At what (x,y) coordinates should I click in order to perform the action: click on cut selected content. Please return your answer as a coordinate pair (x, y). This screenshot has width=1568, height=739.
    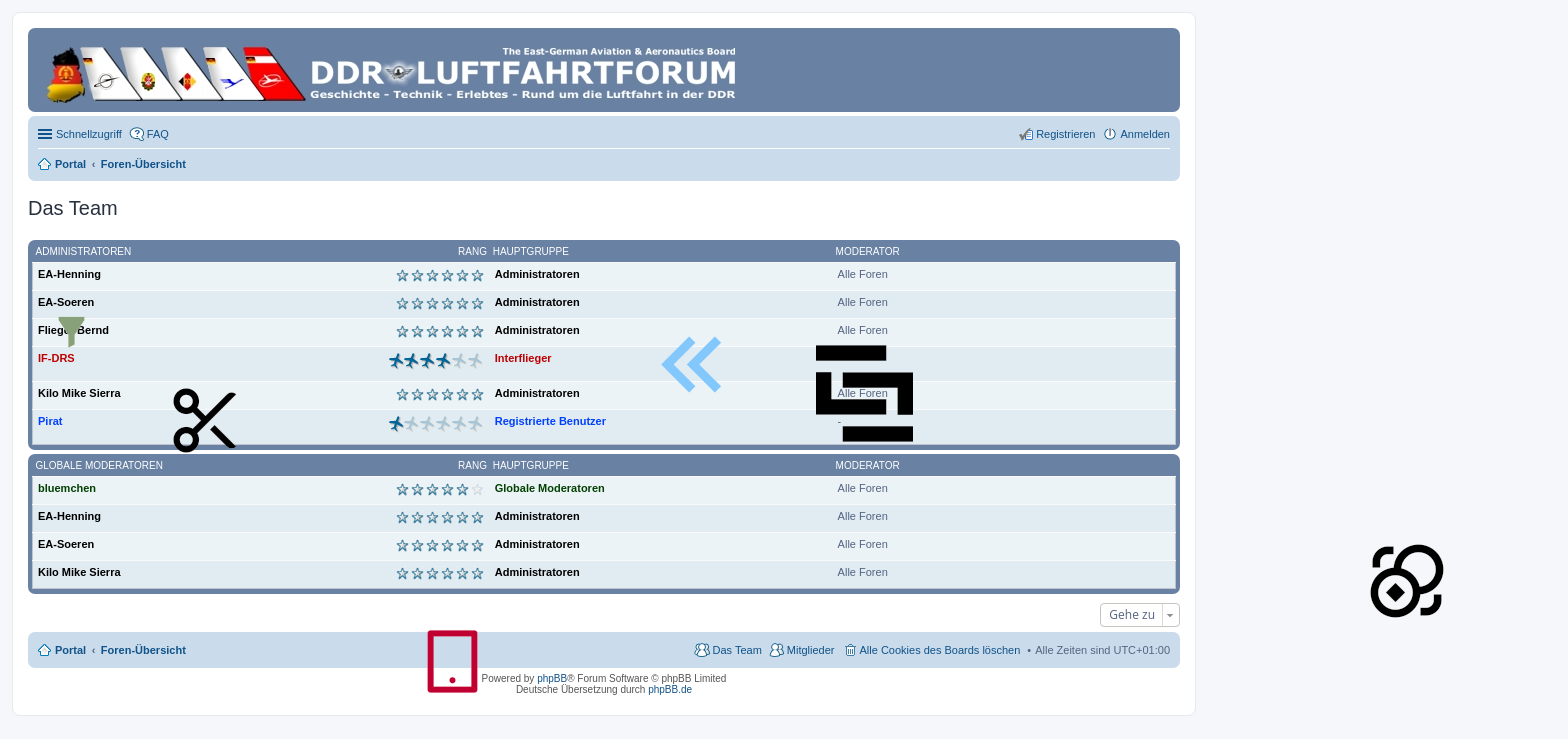
    Looking at the image, I should click on (205, 420).